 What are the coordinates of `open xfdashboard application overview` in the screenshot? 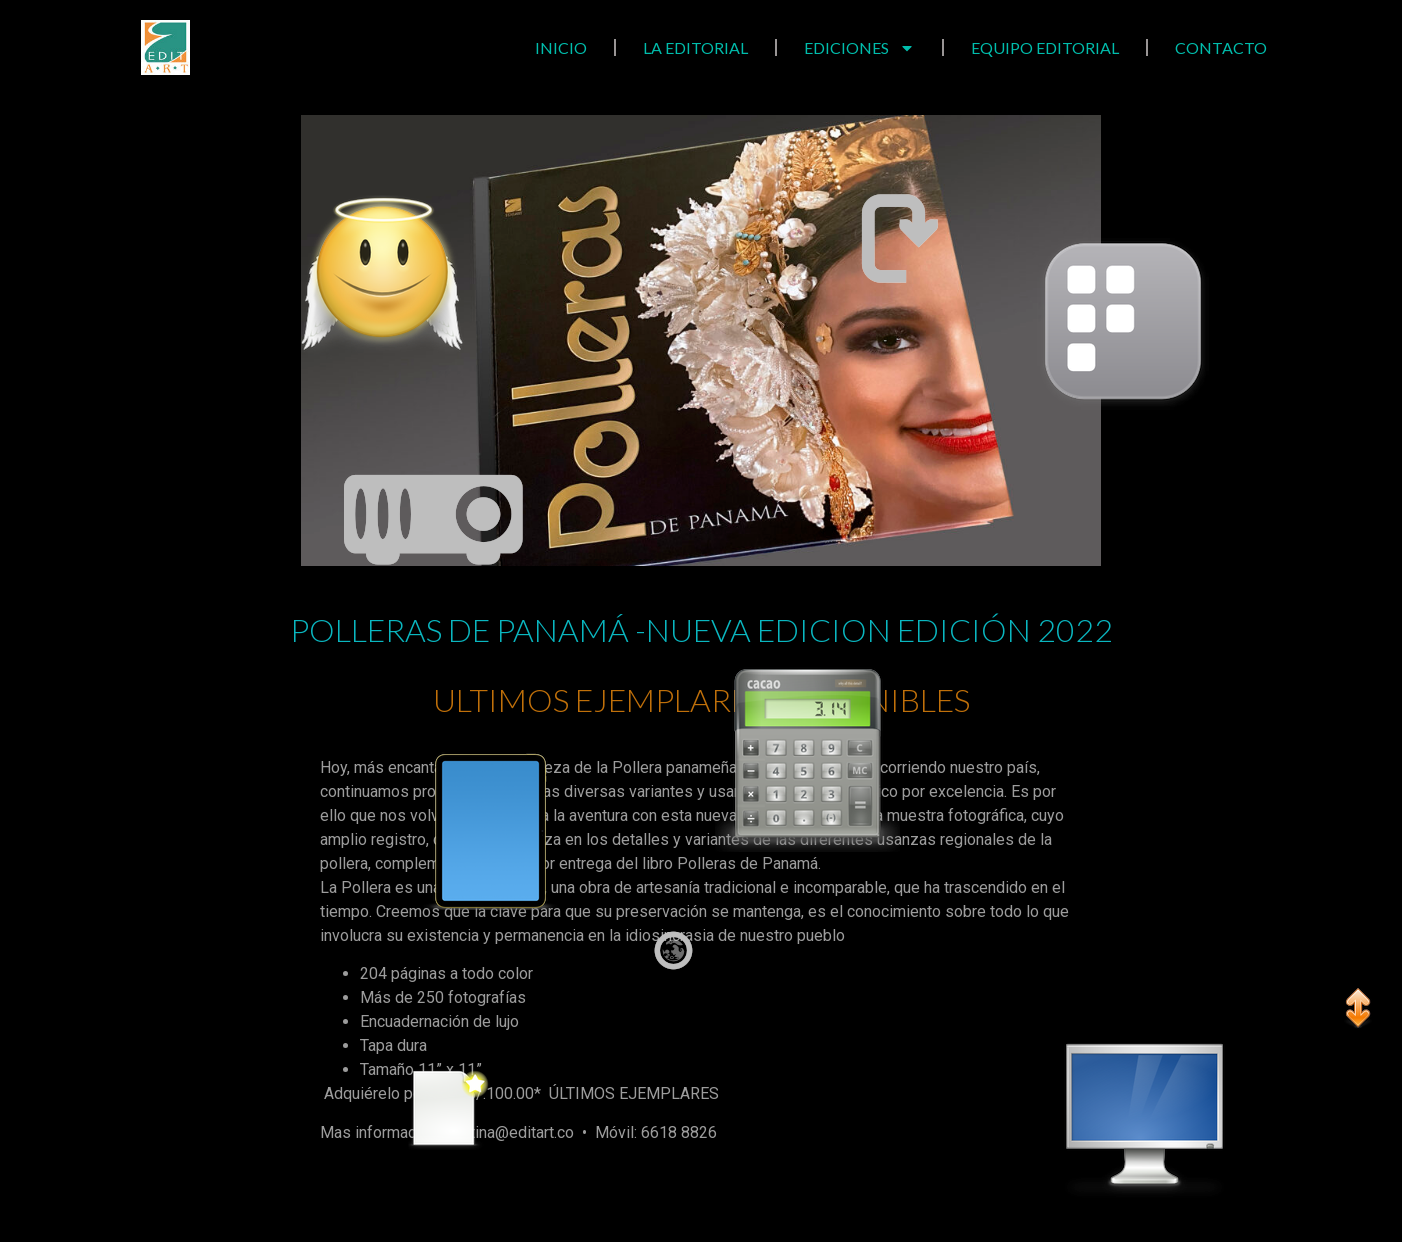 It's located at (1123, 324).